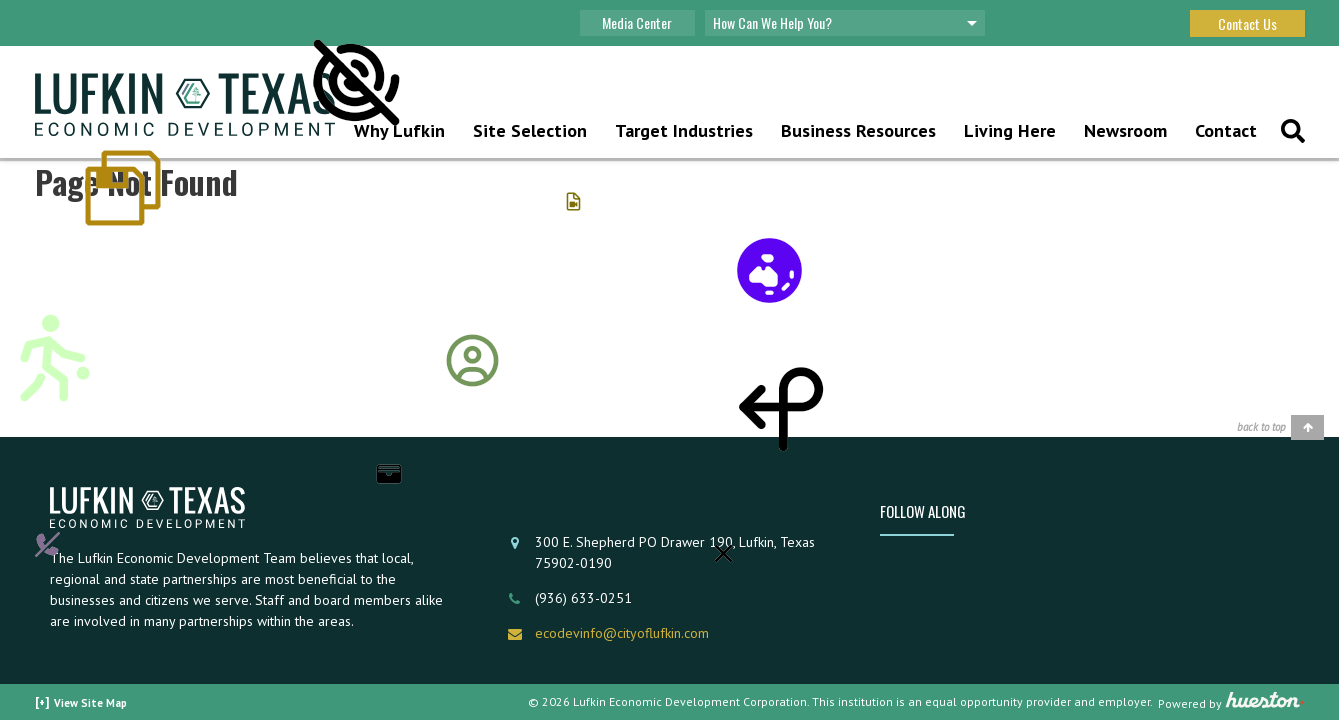 Image resolution: width=1339 pixels, height=720 pixels. Describe the element at coordinates (47, 544) in the screenshot. I see `end or decline a phone call` at that location.